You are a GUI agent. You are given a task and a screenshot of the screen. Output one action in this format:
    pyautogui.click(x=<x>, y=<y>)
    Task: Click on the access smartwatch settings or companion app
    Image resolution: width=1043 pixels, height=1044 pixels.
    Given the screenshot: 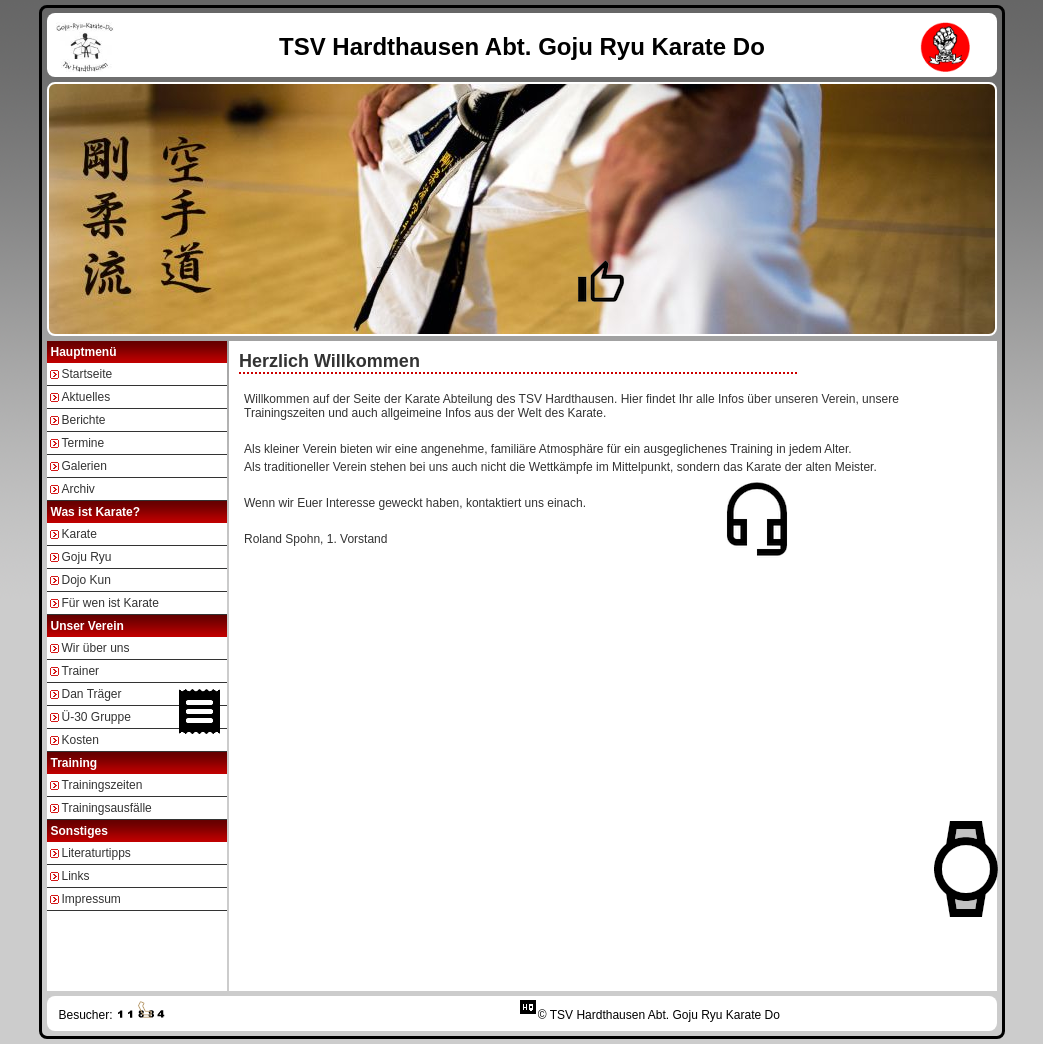 What is the action you would take?
    pyautogui.click(x=966, y=869)
    